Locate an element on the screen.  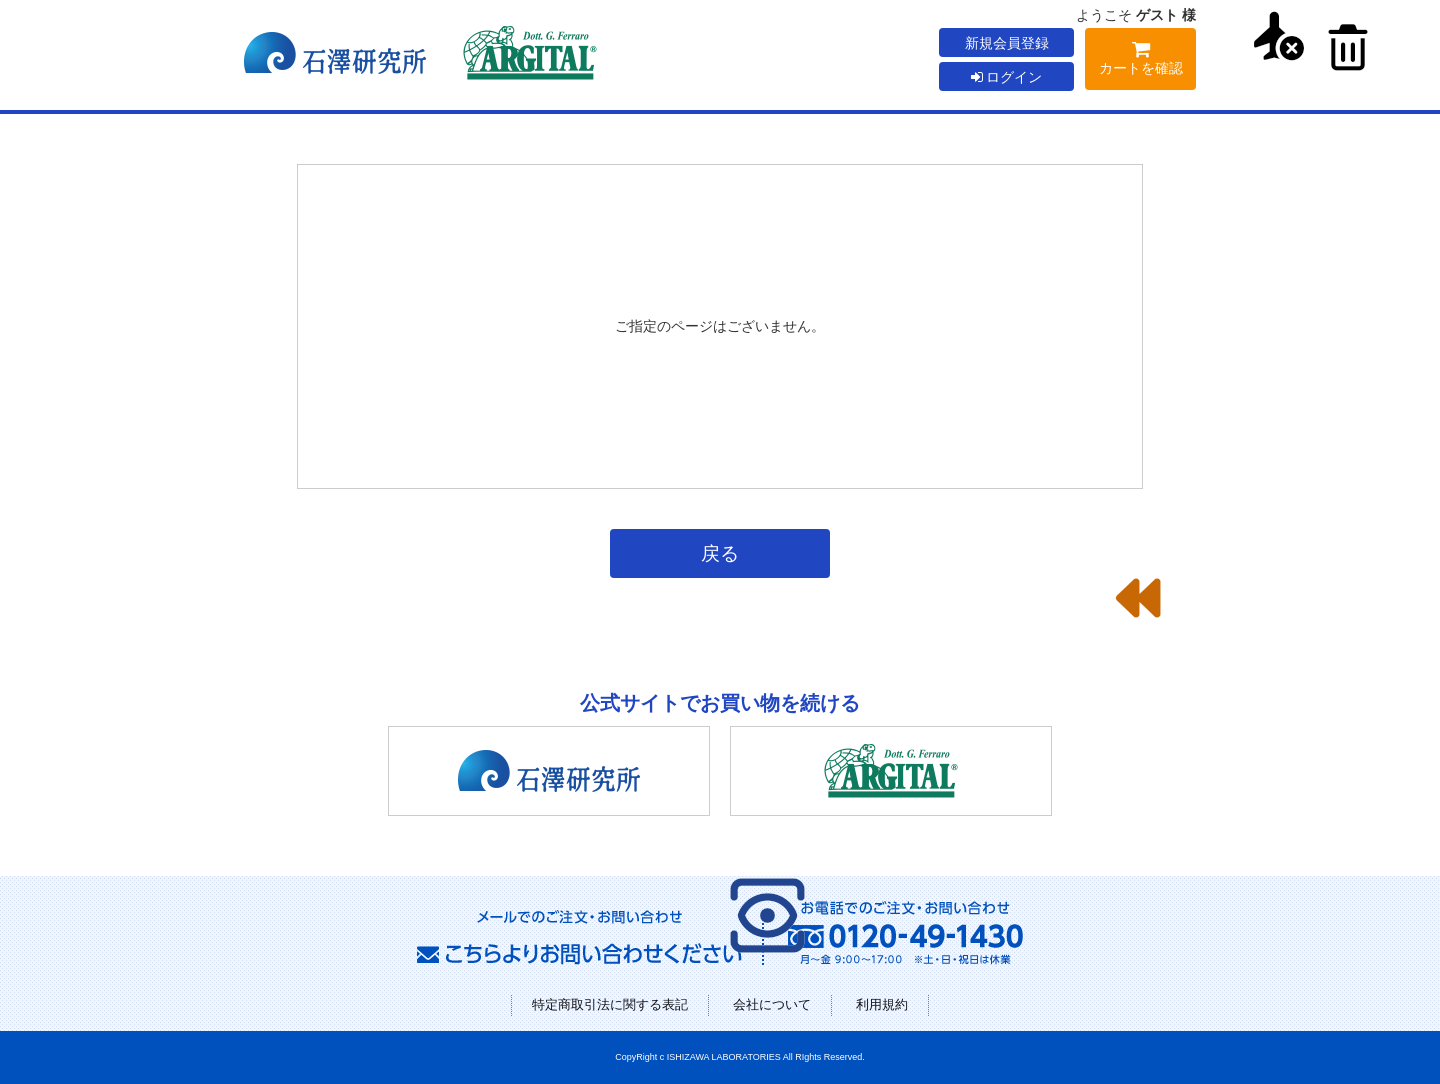
view or preview content is located at coordinates (767, 915).